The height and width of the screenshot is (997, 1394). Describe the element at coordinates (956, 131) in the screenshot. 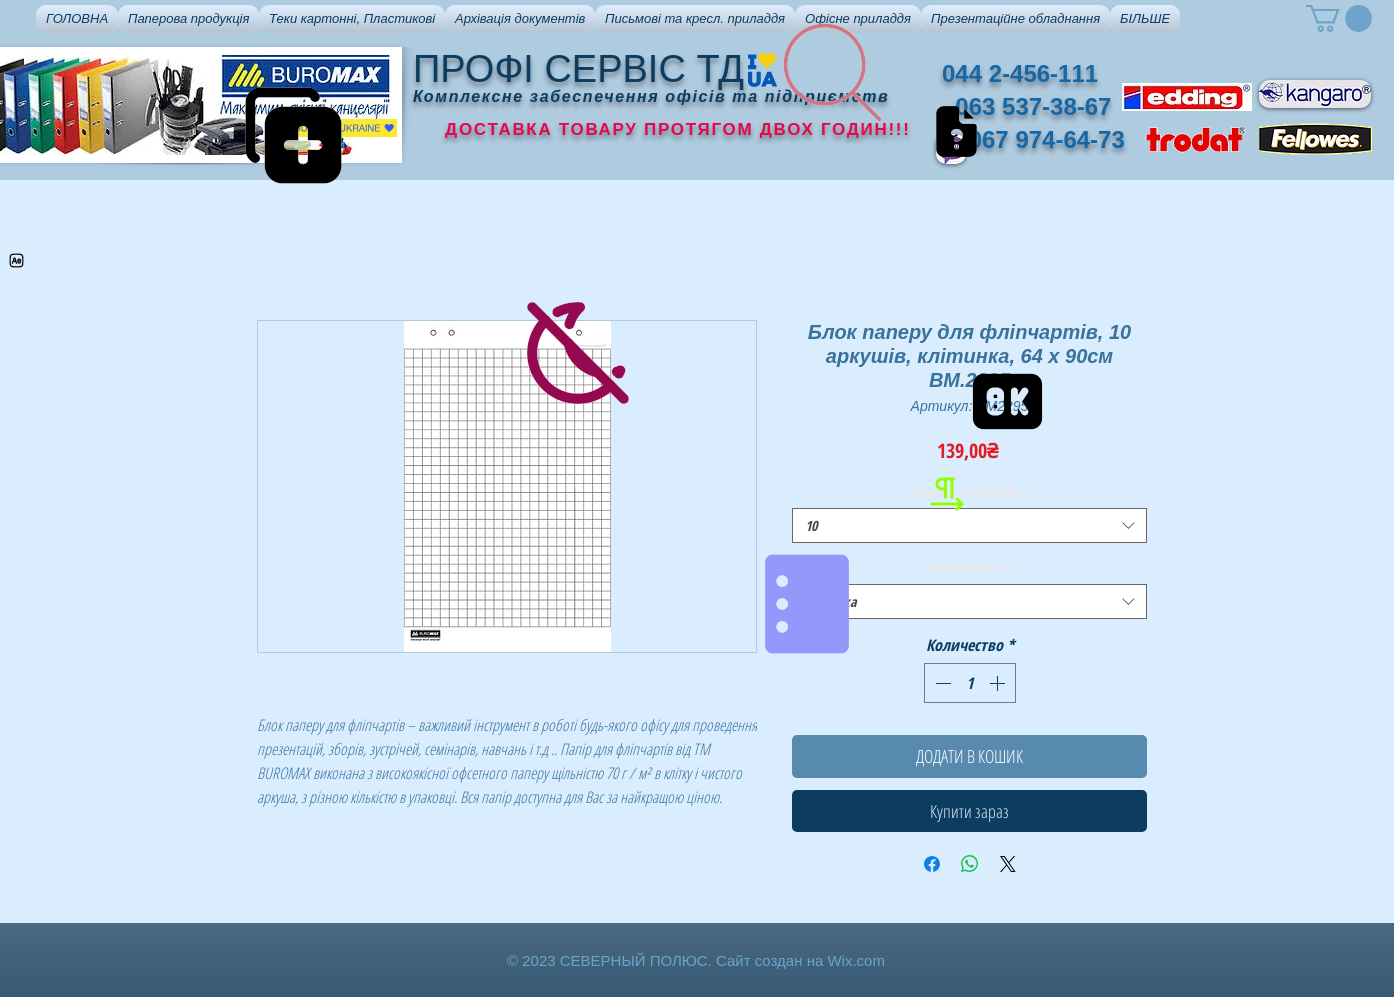

I see `unrecognized file type` at that location.